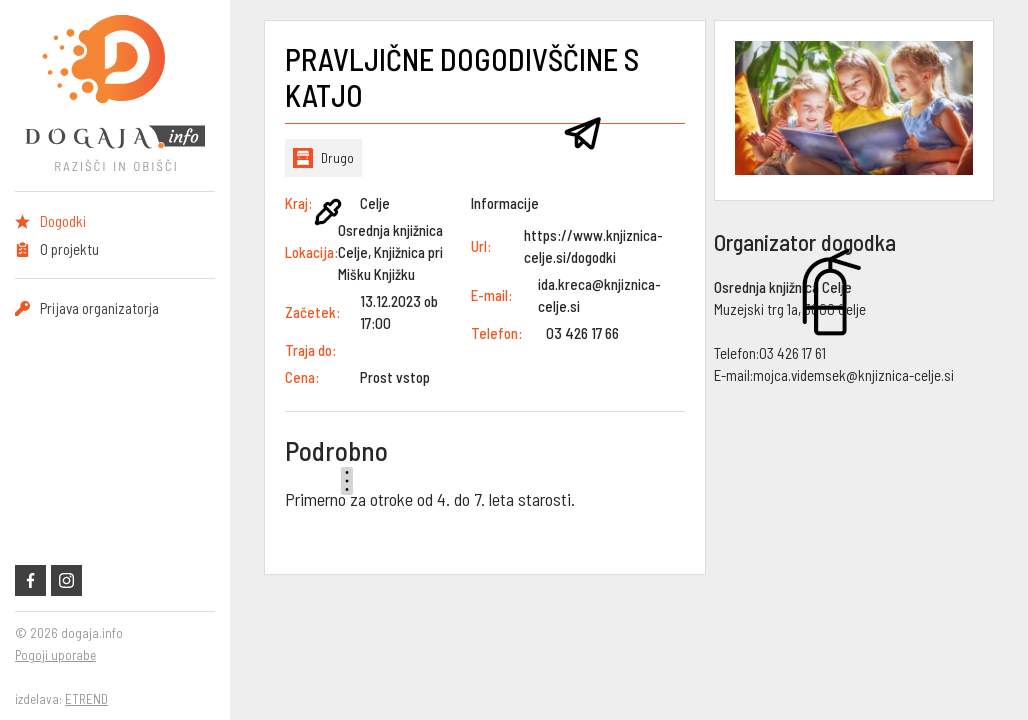  Describe the element at coordinates (584, 134) in the screenshot. I see `open Telegram messaging app` at that location.